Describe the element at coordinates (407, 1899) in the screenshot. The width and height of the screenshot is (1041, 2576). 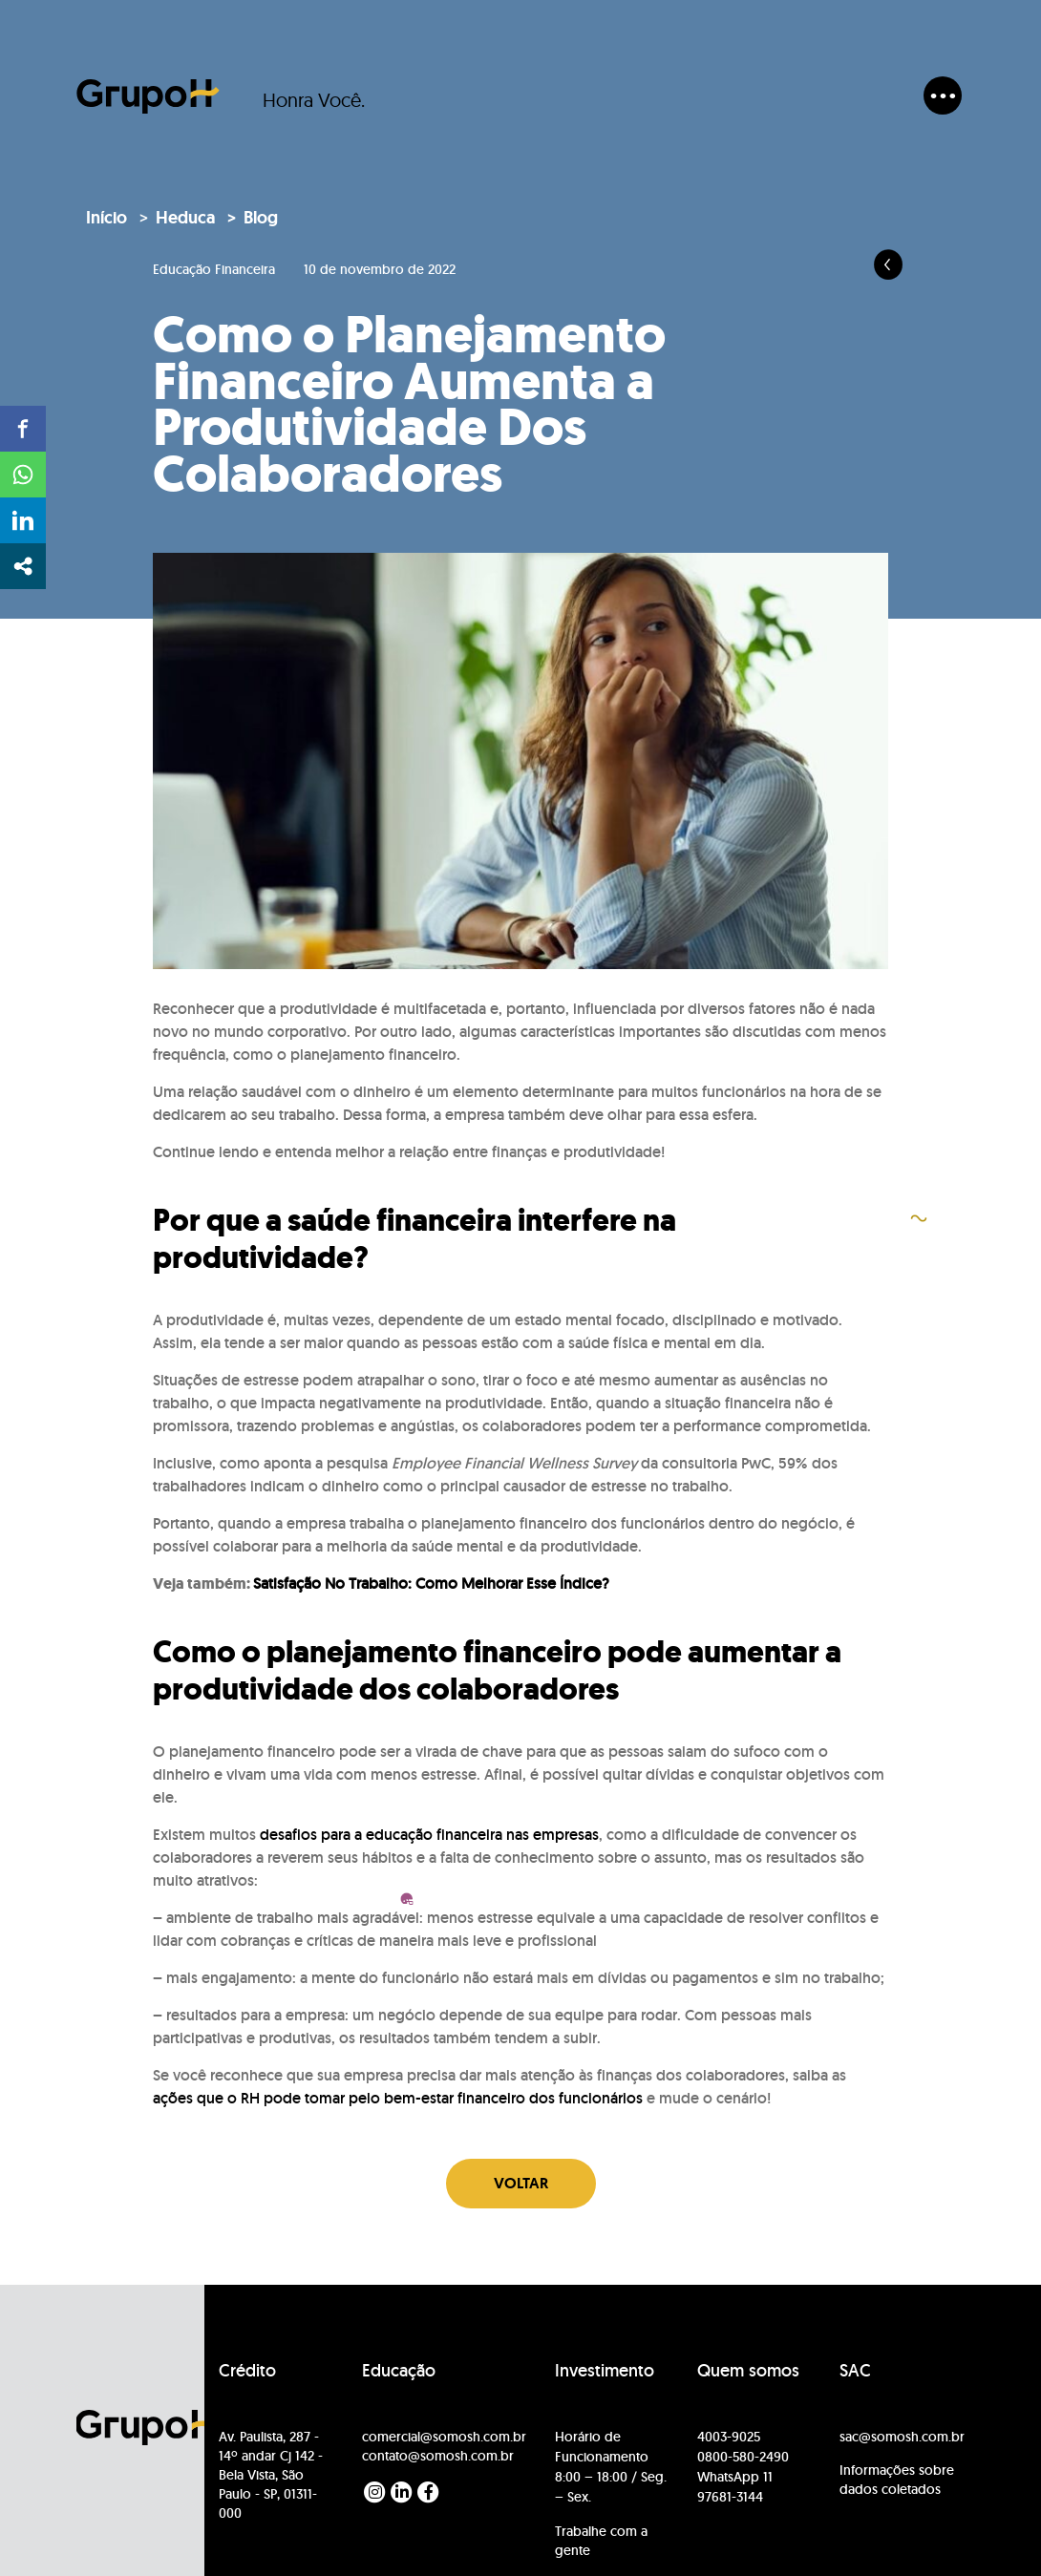
I see `access football or sports content` at that location.